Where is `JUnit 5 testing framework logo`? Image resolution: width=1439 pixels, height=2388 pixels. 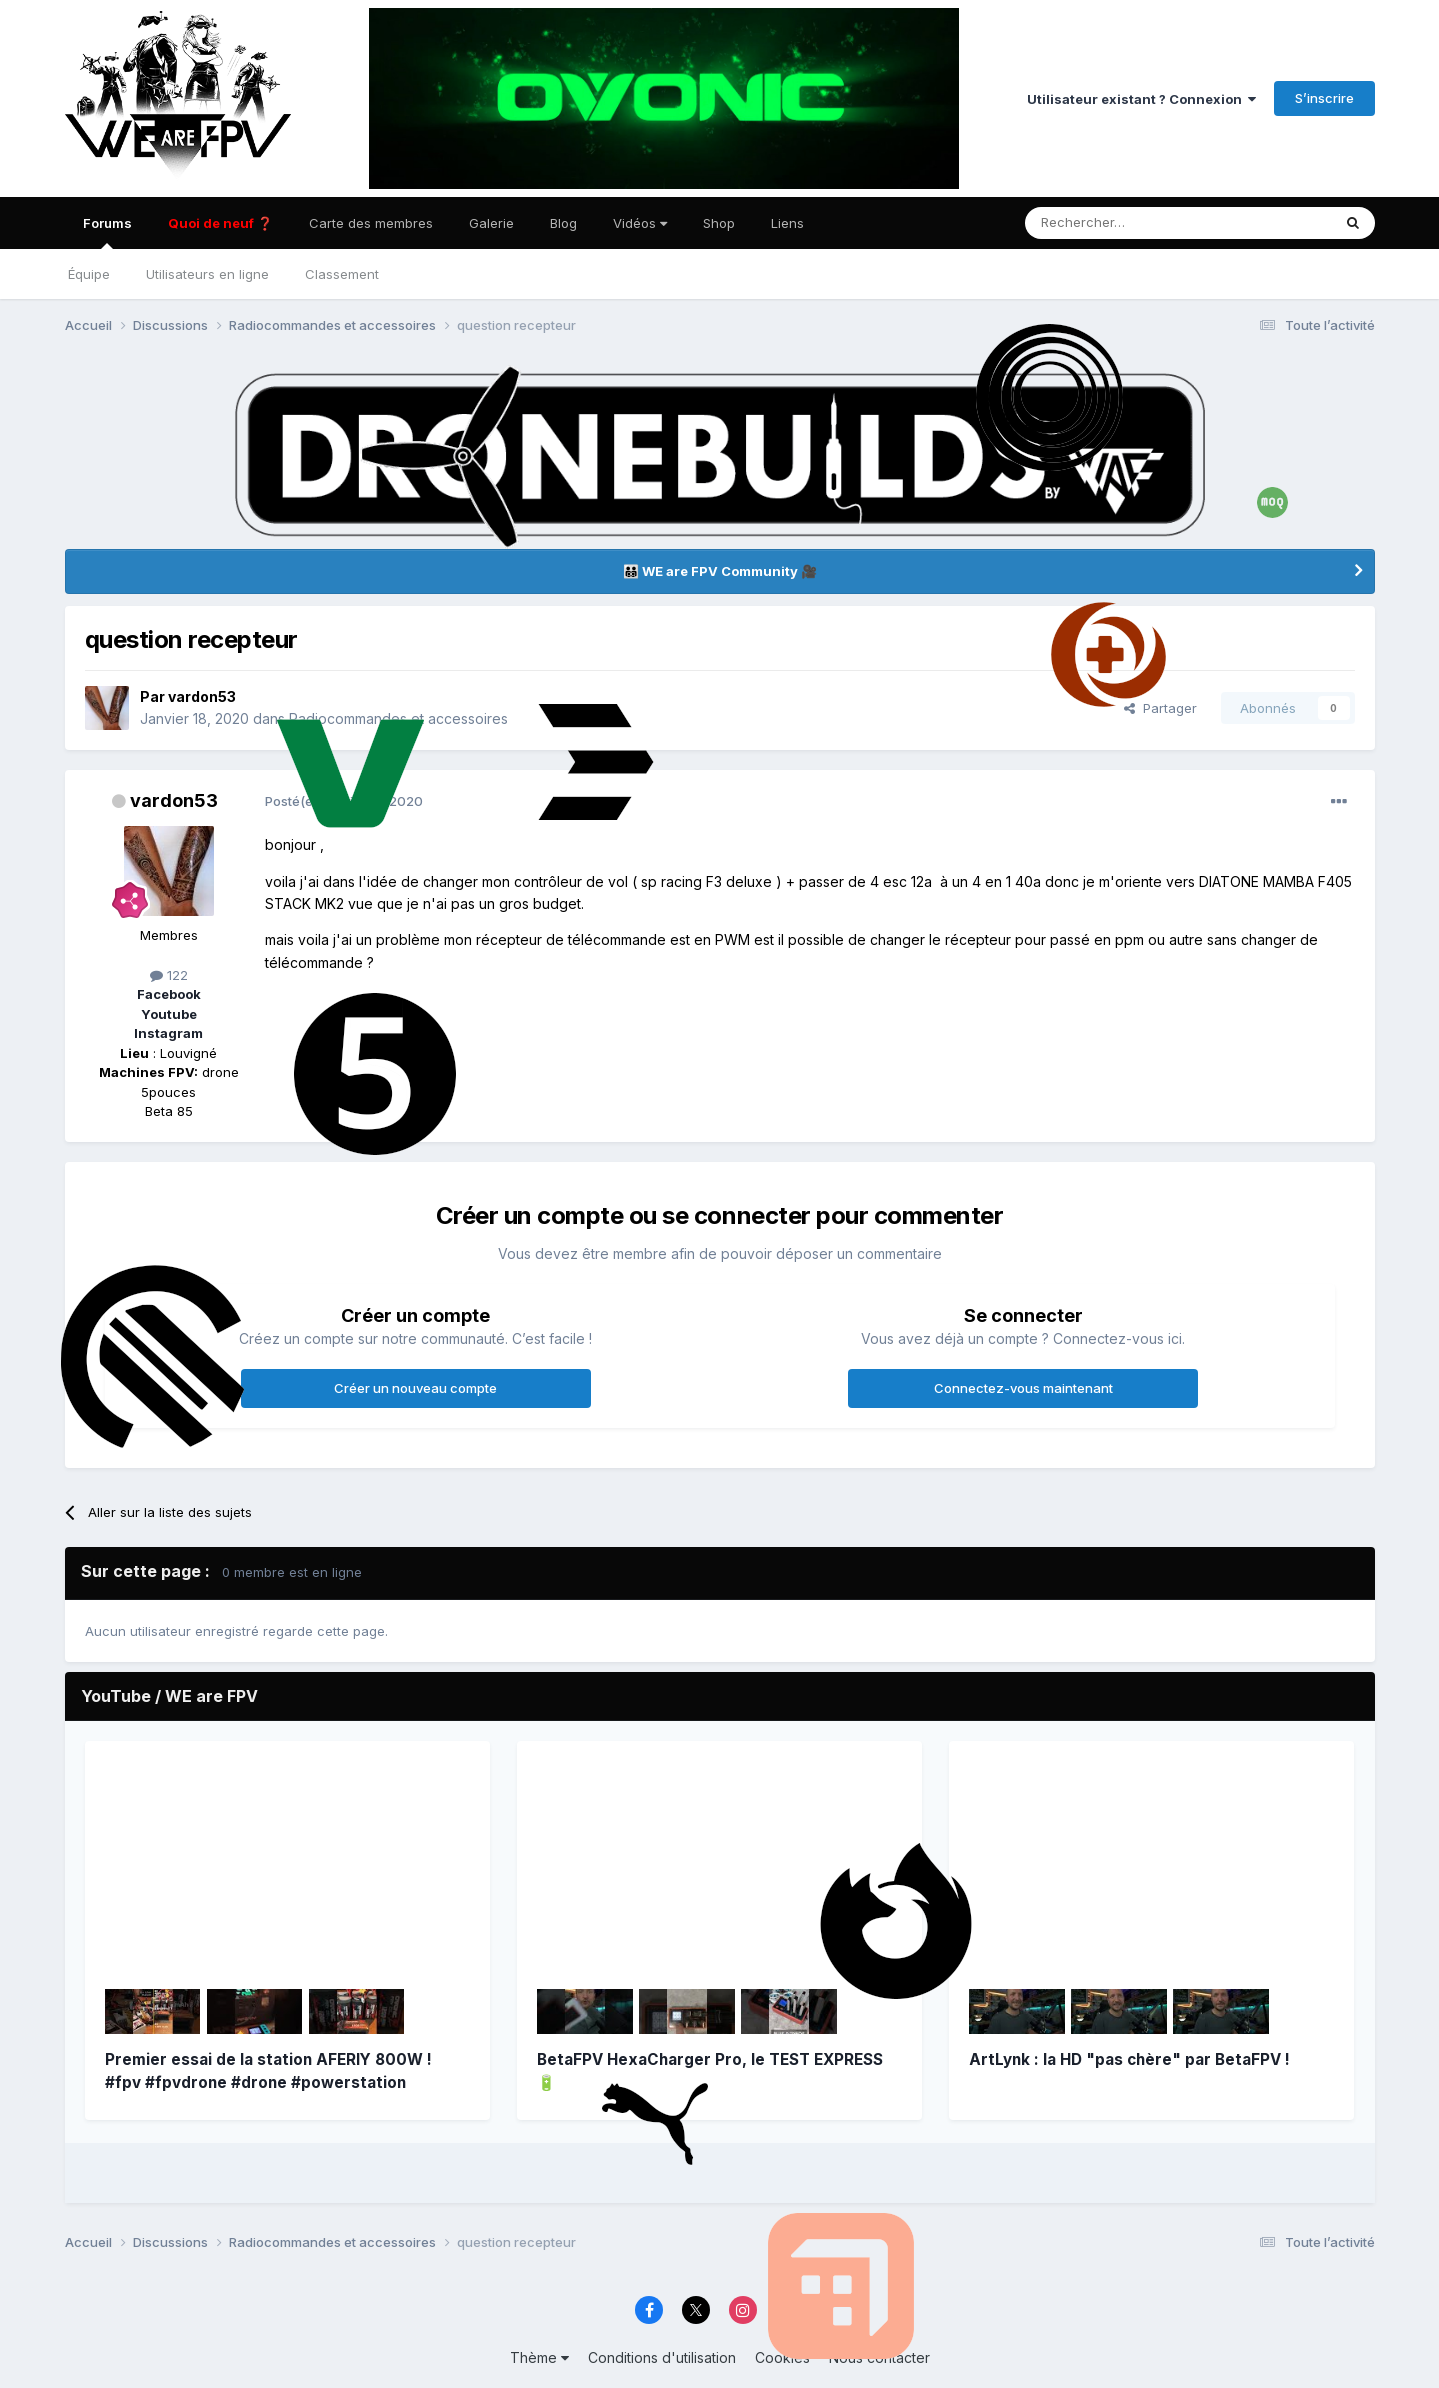 JUnit 5 testing framework logo is located at coordinates (375, 1074).